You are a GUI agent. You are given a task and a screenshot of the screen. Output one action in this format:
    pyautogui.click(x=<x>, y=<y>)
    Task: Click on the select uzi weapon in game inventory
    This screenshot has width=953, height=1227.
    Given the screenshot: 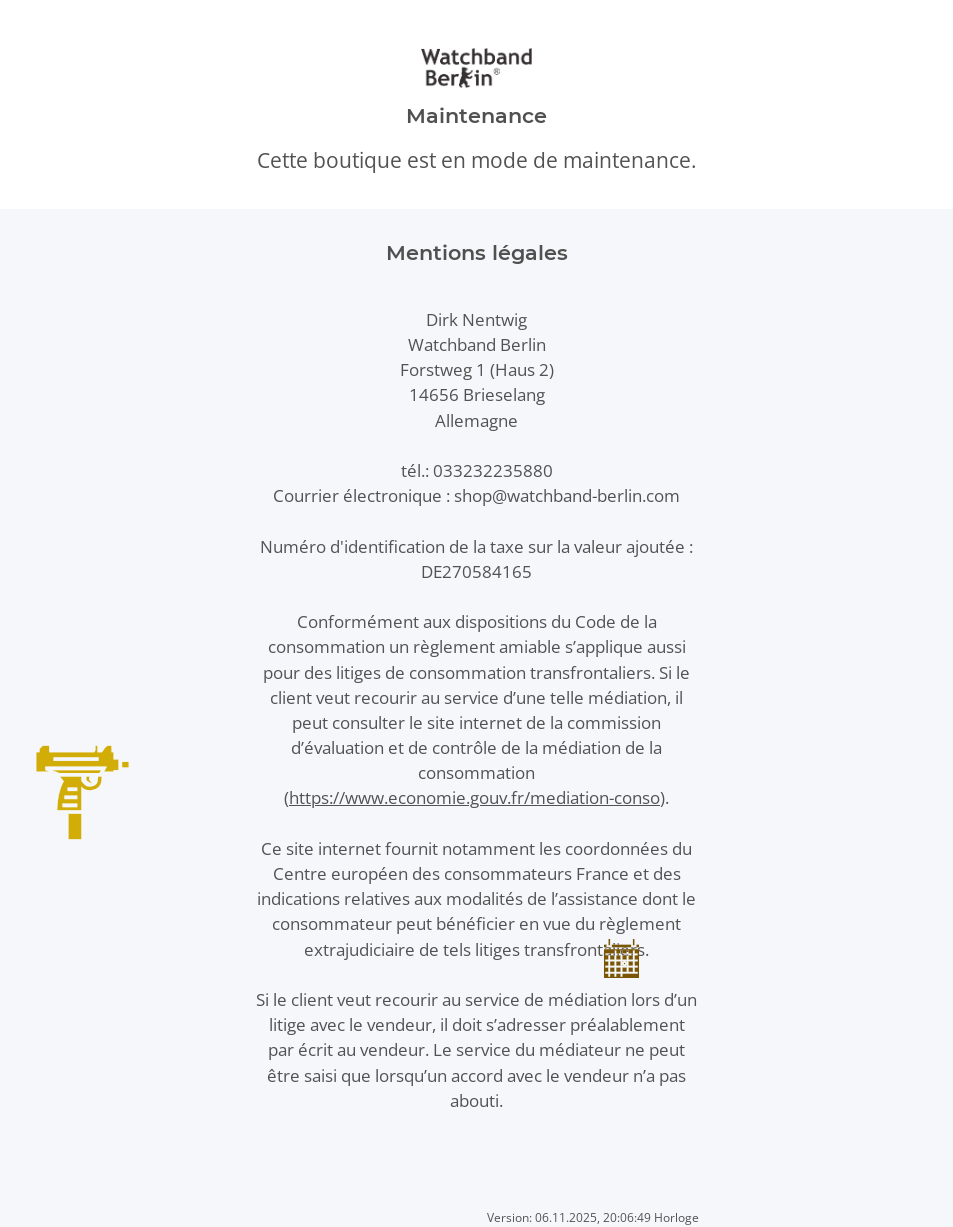 What is the action you would take?
    pyautogui.click(x=82, y=792)
    